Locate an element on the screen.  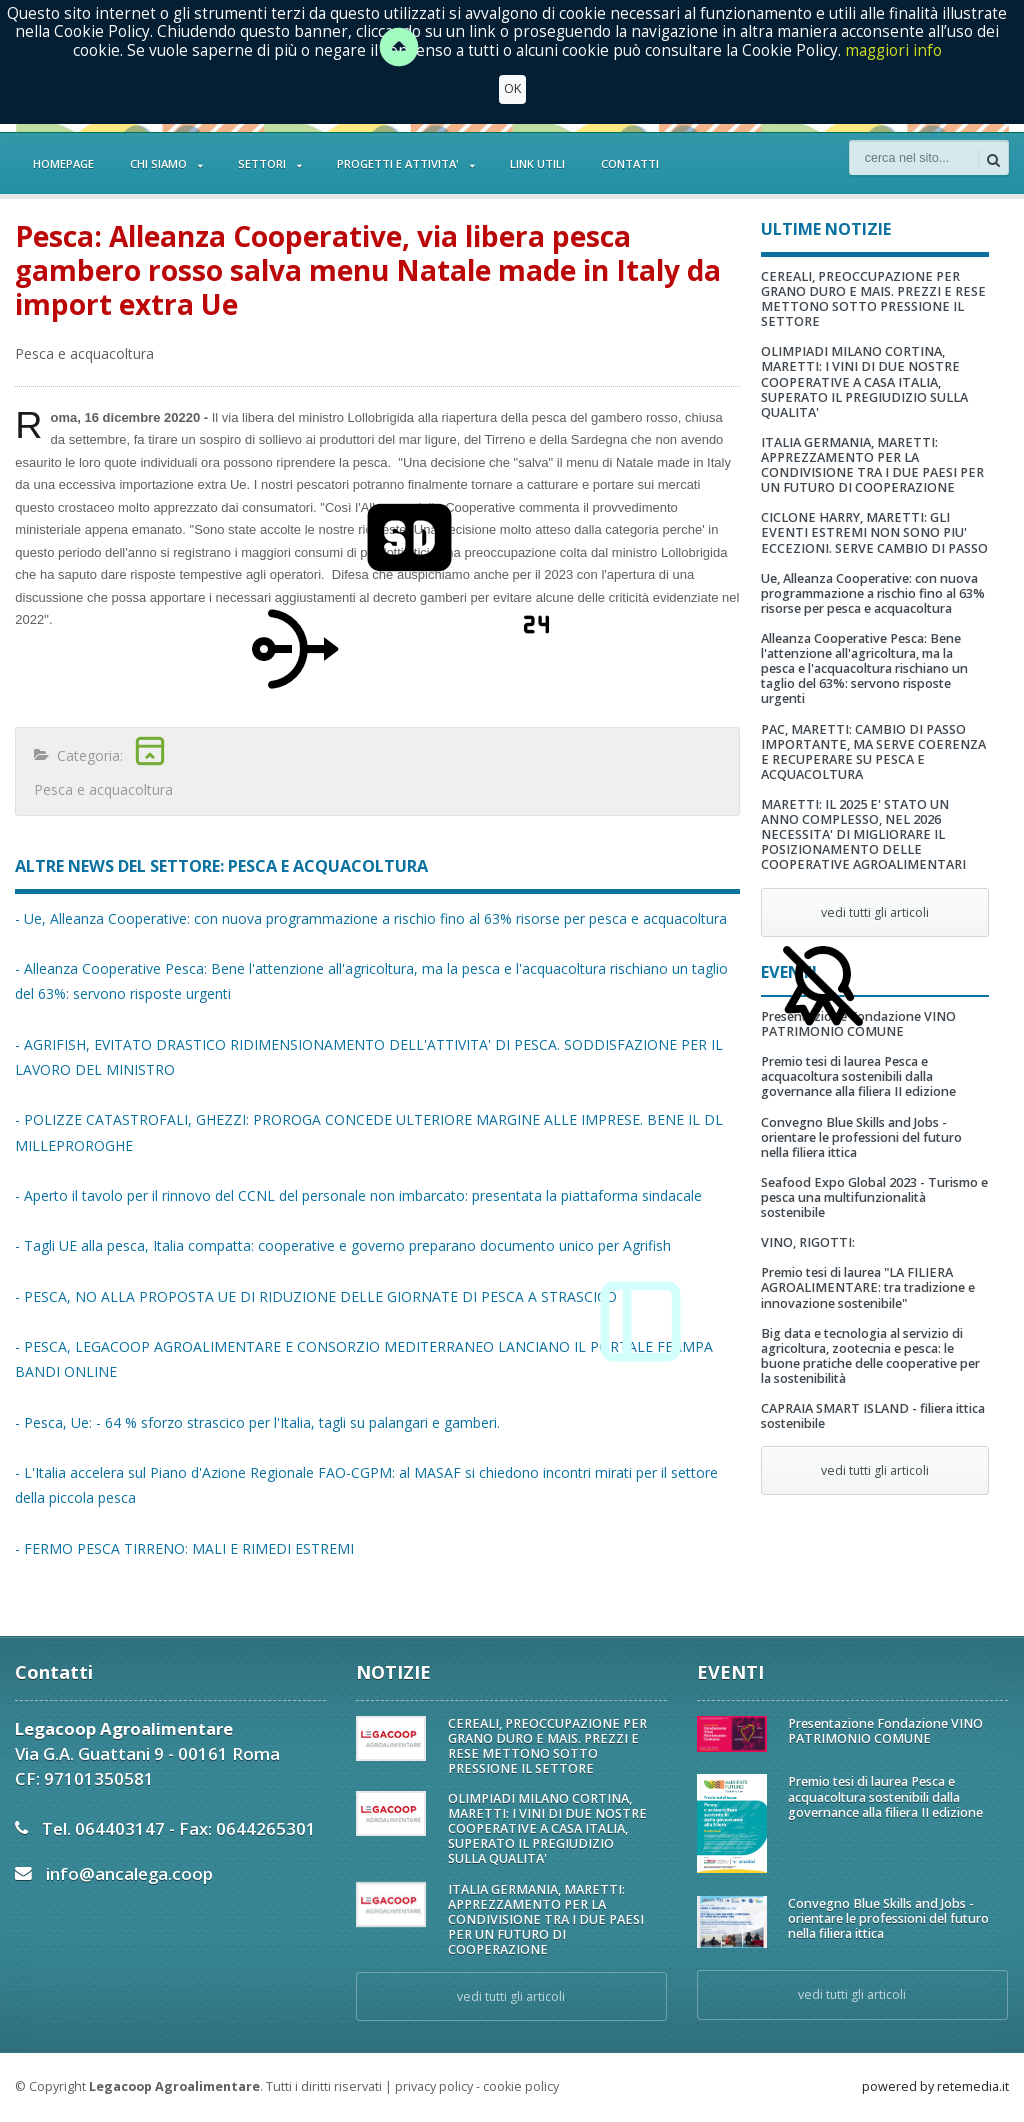
indicates 24-hour time format or availability is located at coordinates (536, 624).